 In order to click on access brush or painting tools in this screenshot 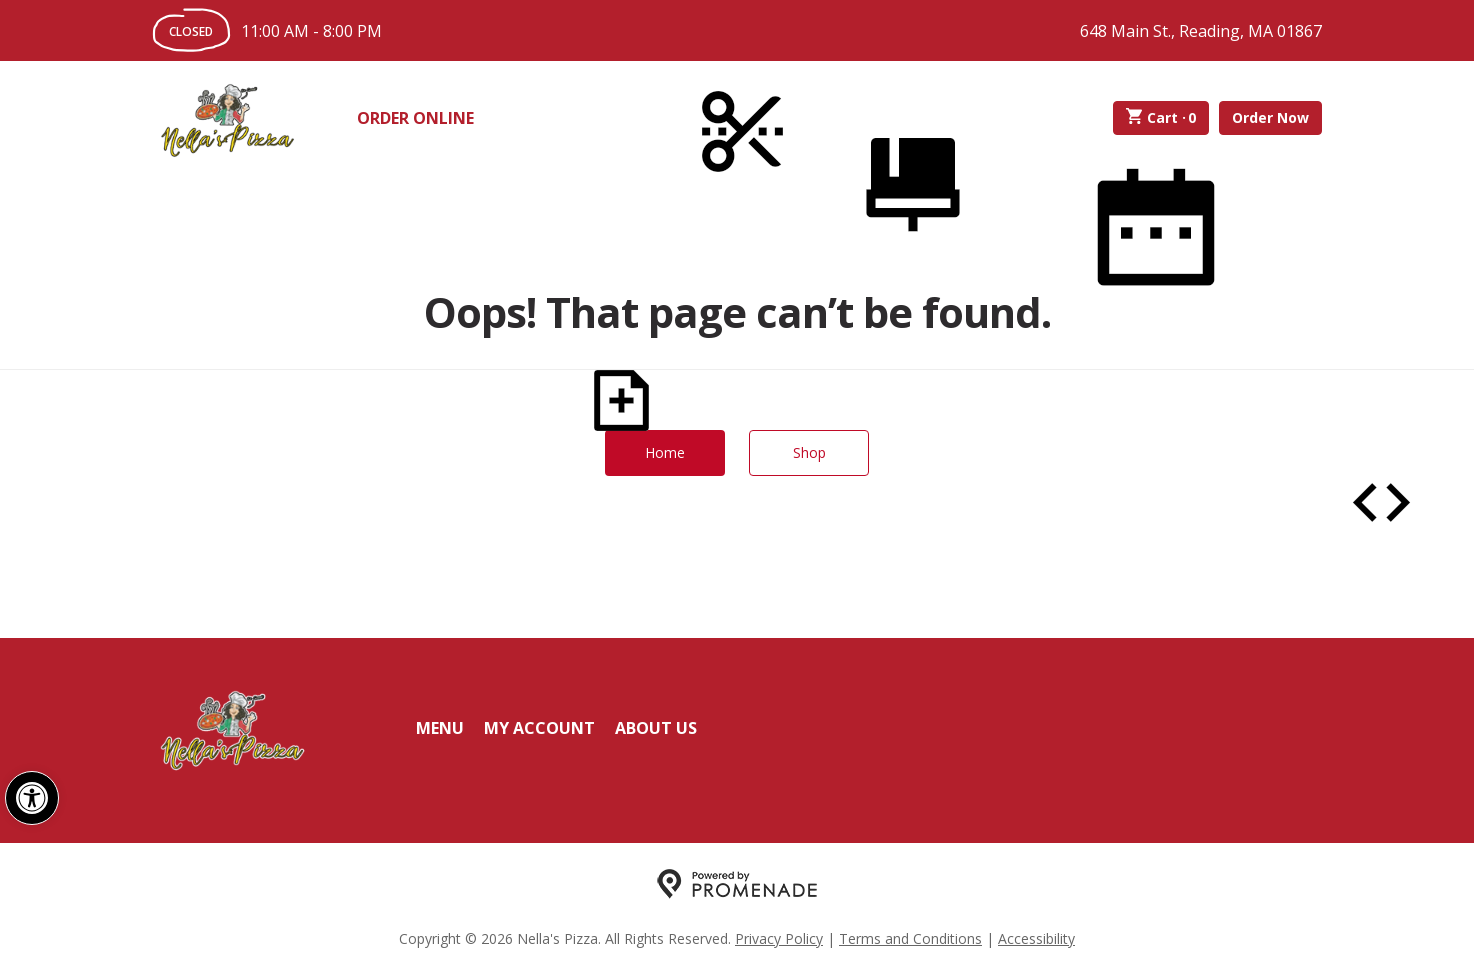, I will do `click(913, 180)`.